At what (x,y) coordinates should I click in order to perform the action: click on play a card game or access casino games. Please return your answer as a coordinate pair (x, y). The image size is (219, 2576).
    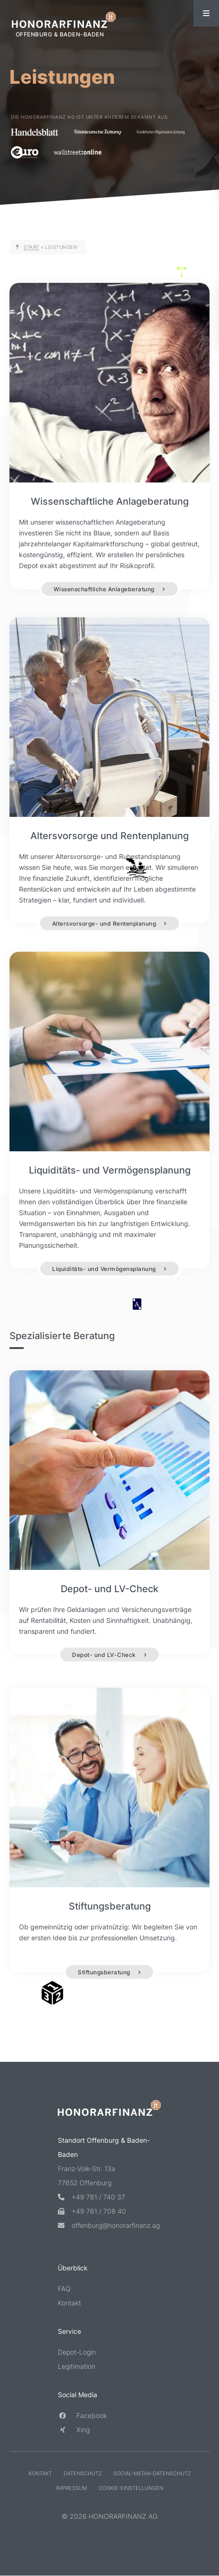
    Looking at the image, I should click on (137, 1304).